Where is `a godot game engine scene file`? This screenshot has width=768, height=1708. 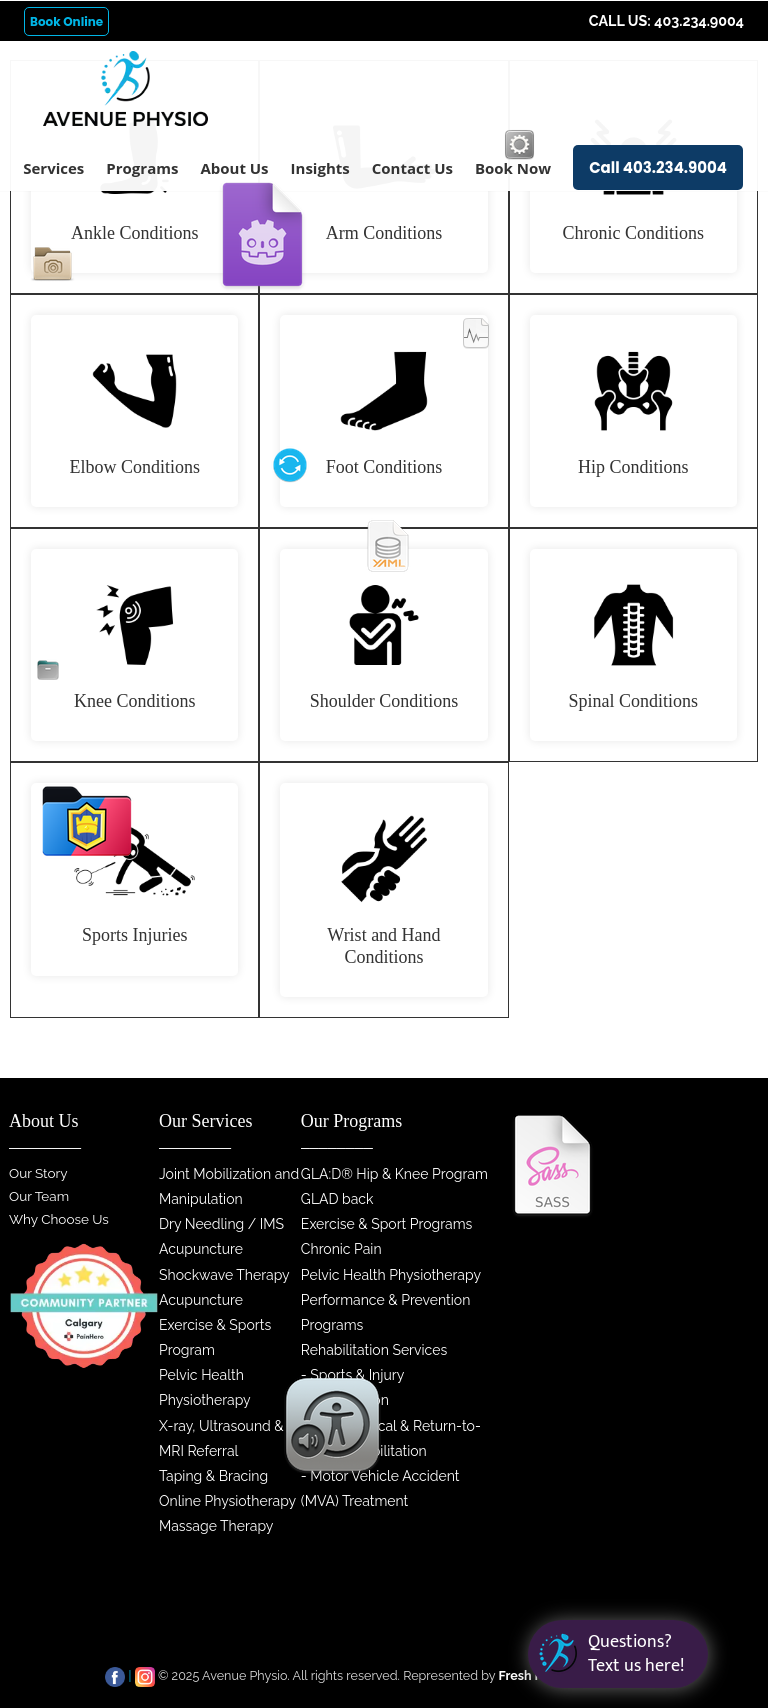 a godot game engine scene file is located at coordinates (262, 236).